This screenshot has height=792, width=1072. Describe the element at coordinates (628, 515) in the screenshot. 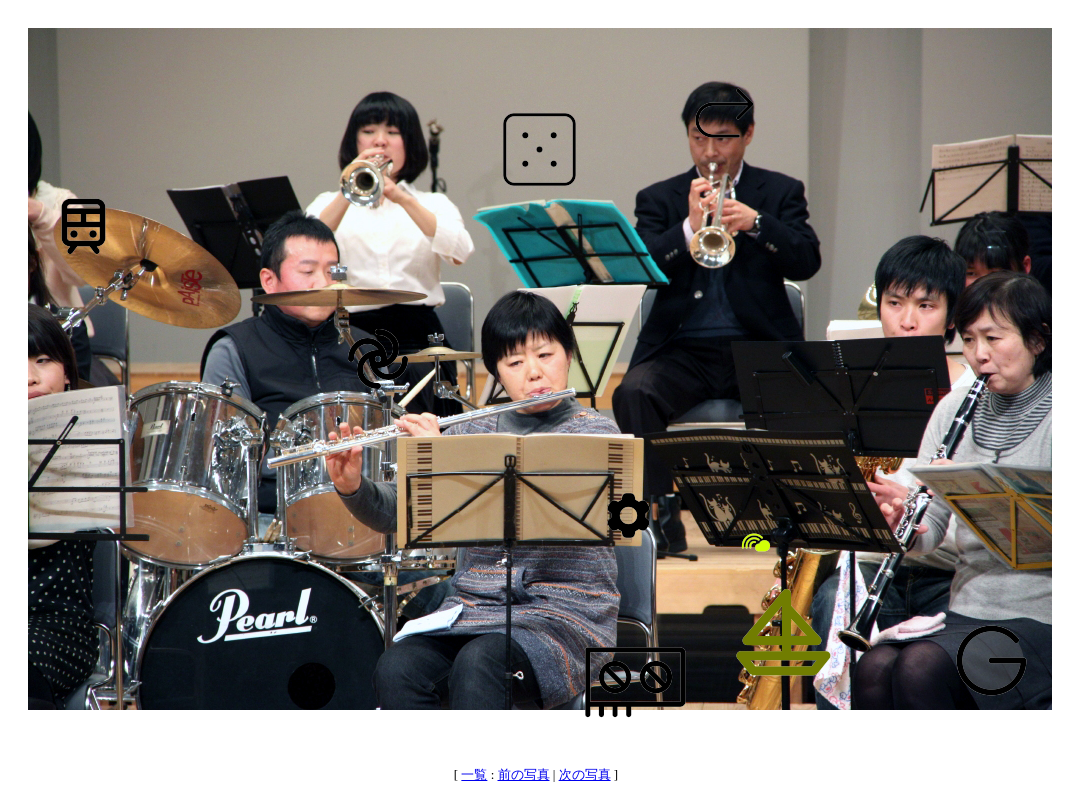

I see `access settings or preferences` at that location.